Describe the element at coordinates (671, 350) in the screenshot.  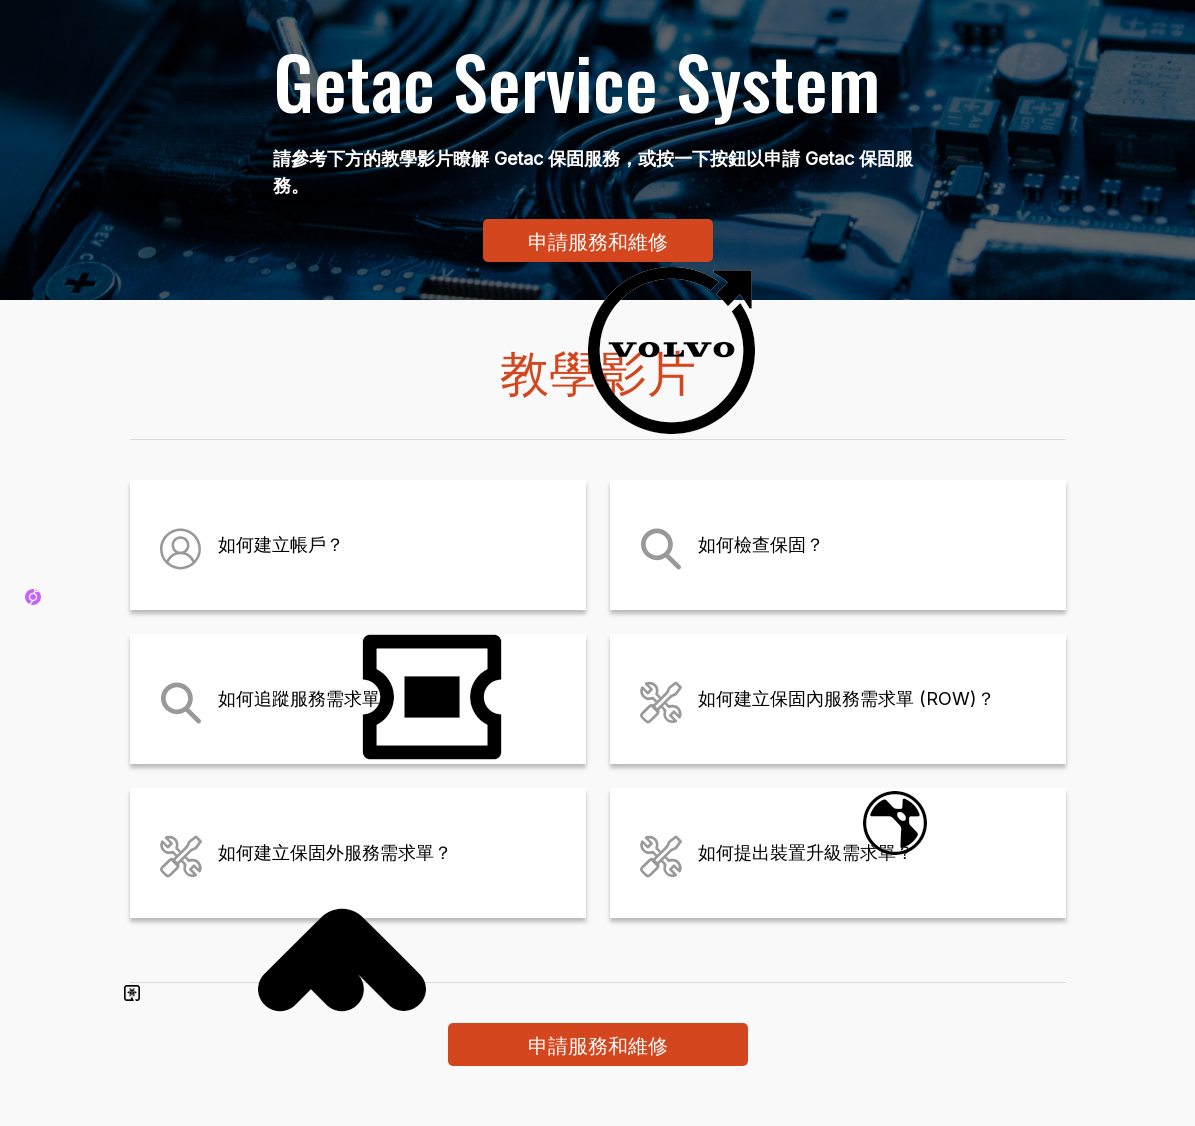
I see `Volvo brand logo` at that location.